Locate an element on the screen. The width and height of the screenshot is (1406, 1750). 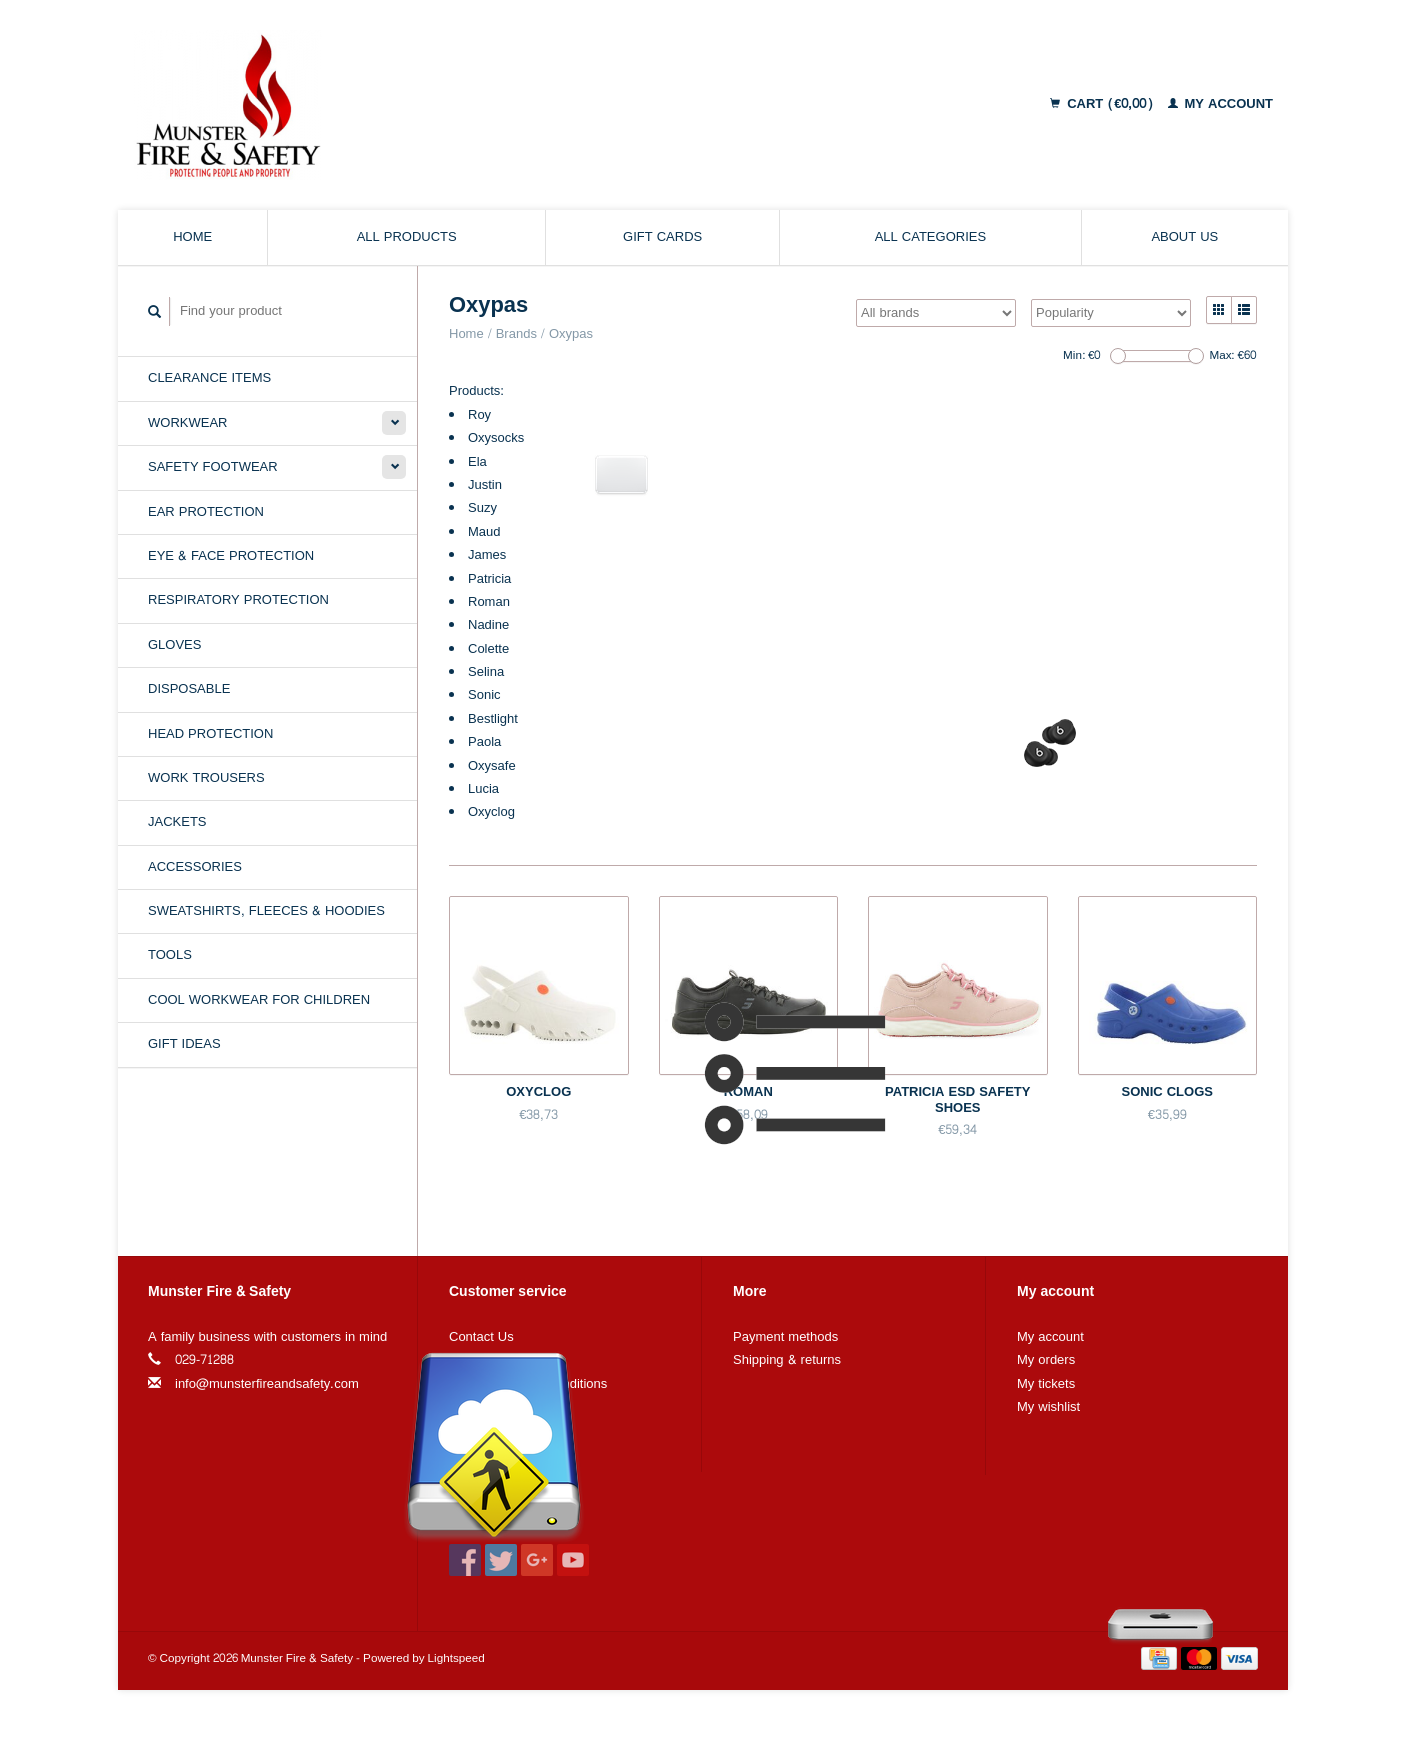
beats wireless earbuds device icon is located at coordinates (1050, 743).